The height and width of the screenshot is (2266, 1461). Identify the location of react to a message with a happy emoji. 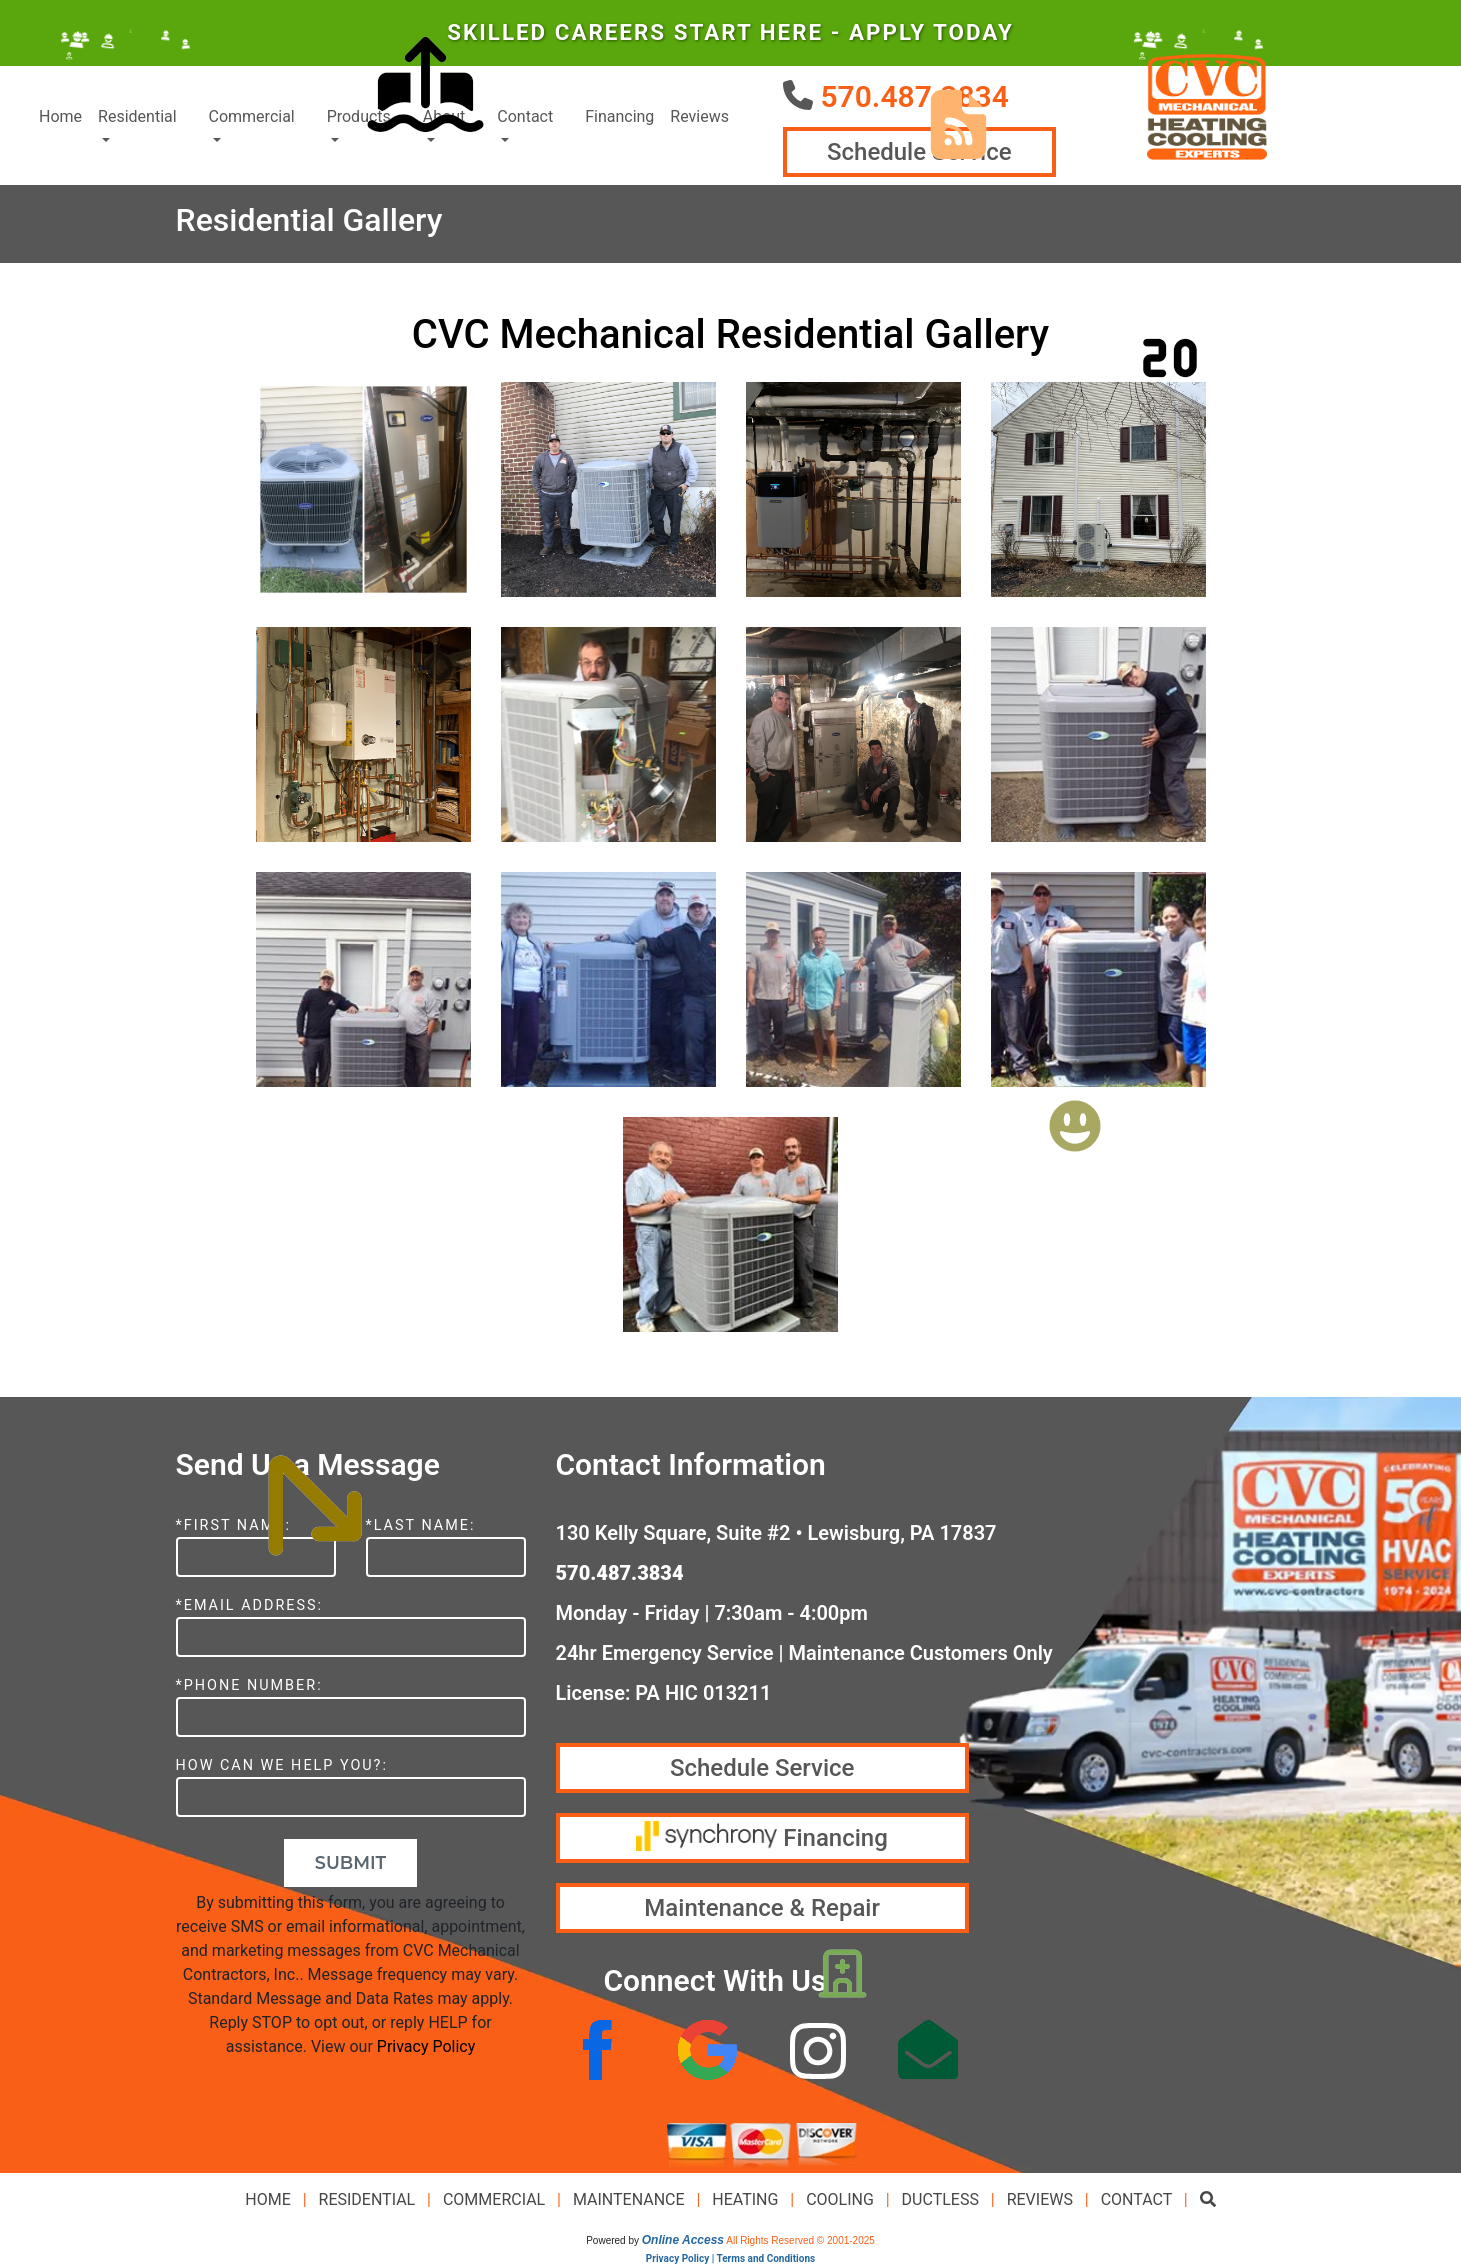
(1075, 1126).